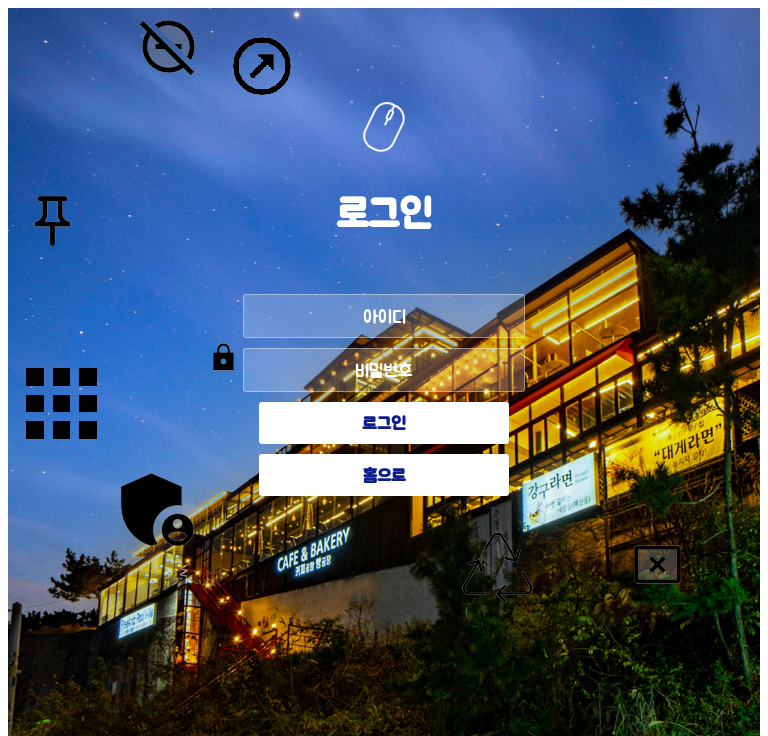 The width and height of the screenshot is (768, 736). What do you see at coordinates (61, 403) in the screenshot?
I see `open the app drawer or launcher` at bounding box center [61, 403].